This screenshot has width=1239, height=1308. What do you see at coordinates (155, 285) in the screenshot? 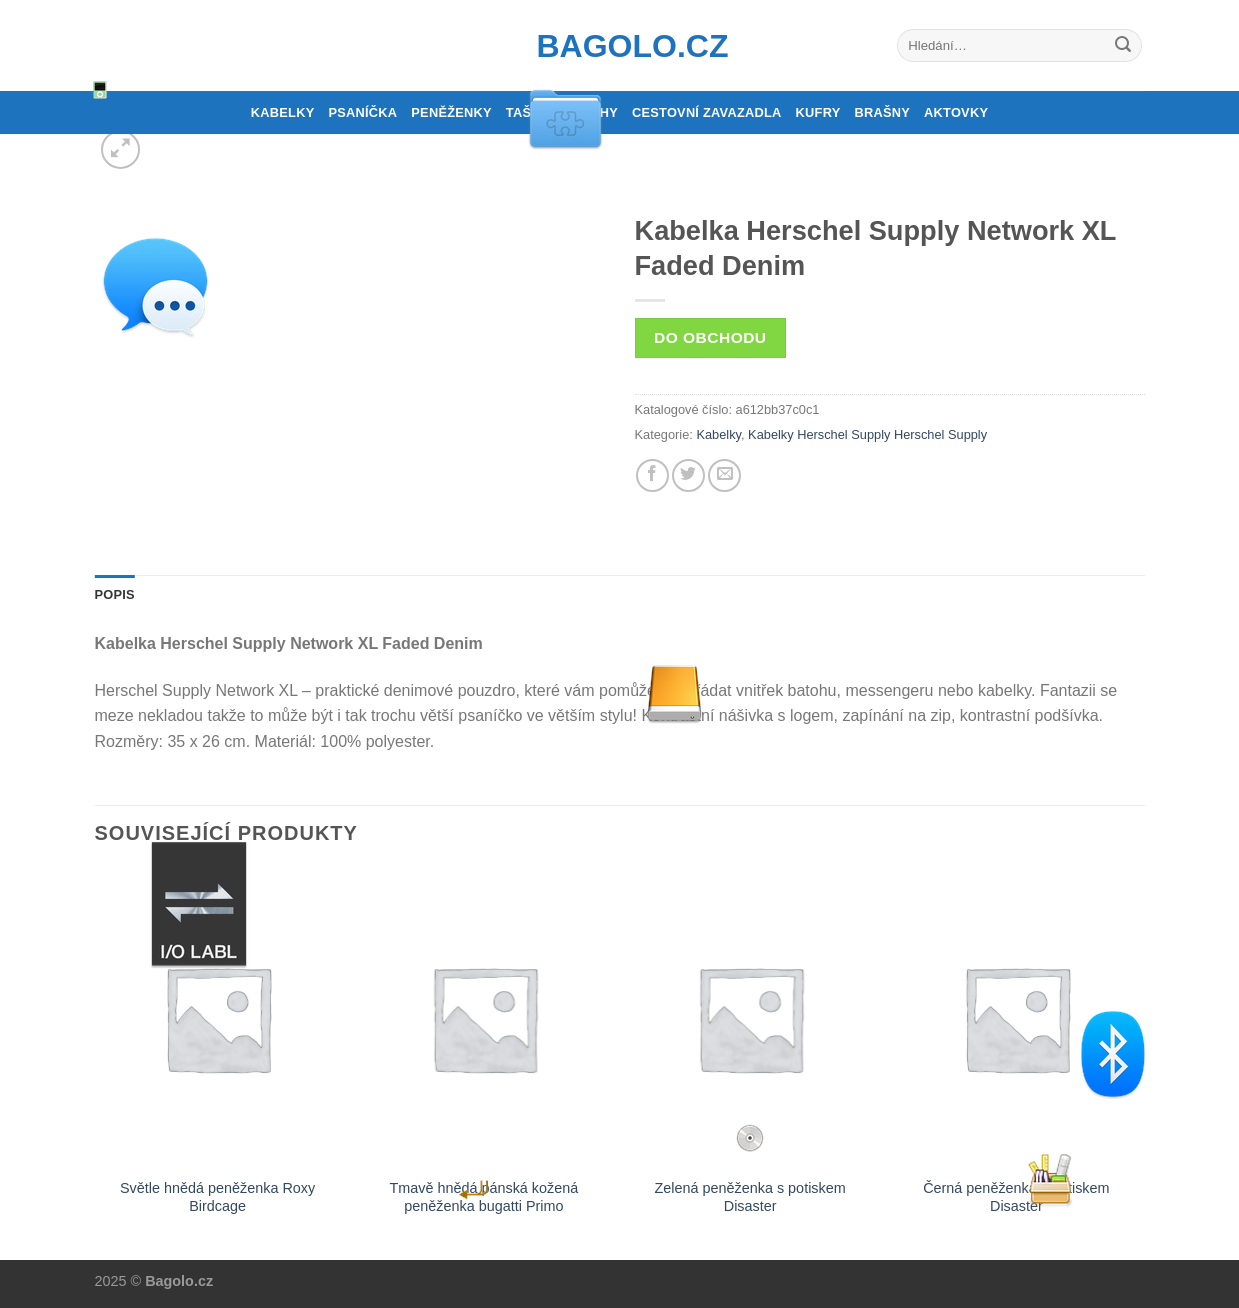
I see `open messages preferences or settings` at bounding box center [155, 285].